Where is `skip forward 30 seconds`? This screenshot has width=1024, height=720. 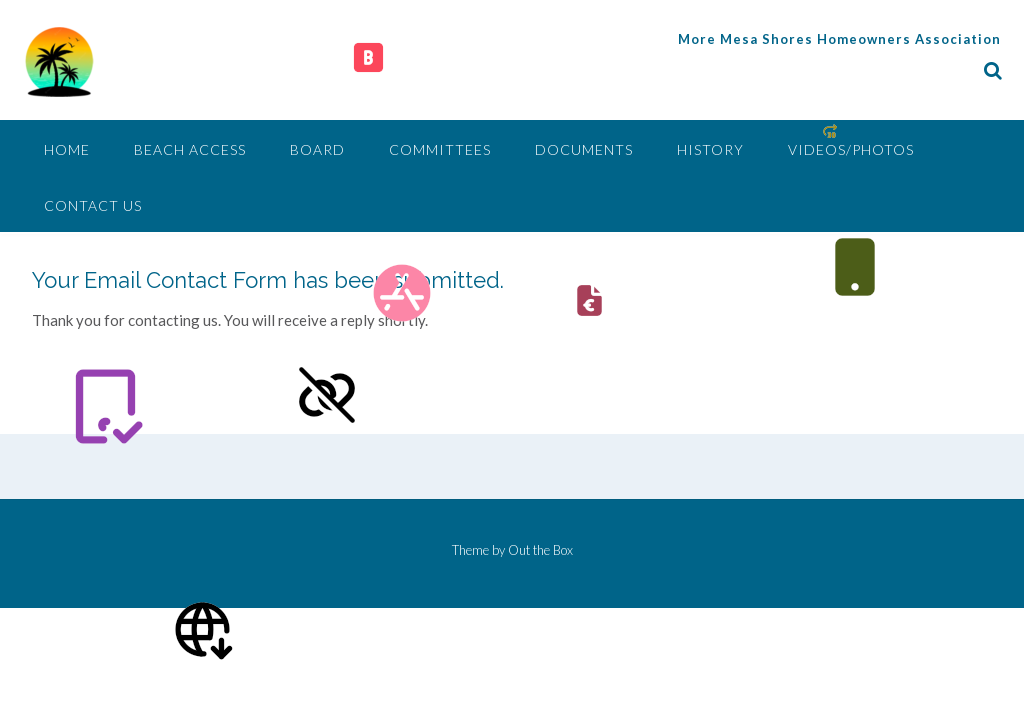 skip forward 30 seconds is located at coordinates (830, 131).